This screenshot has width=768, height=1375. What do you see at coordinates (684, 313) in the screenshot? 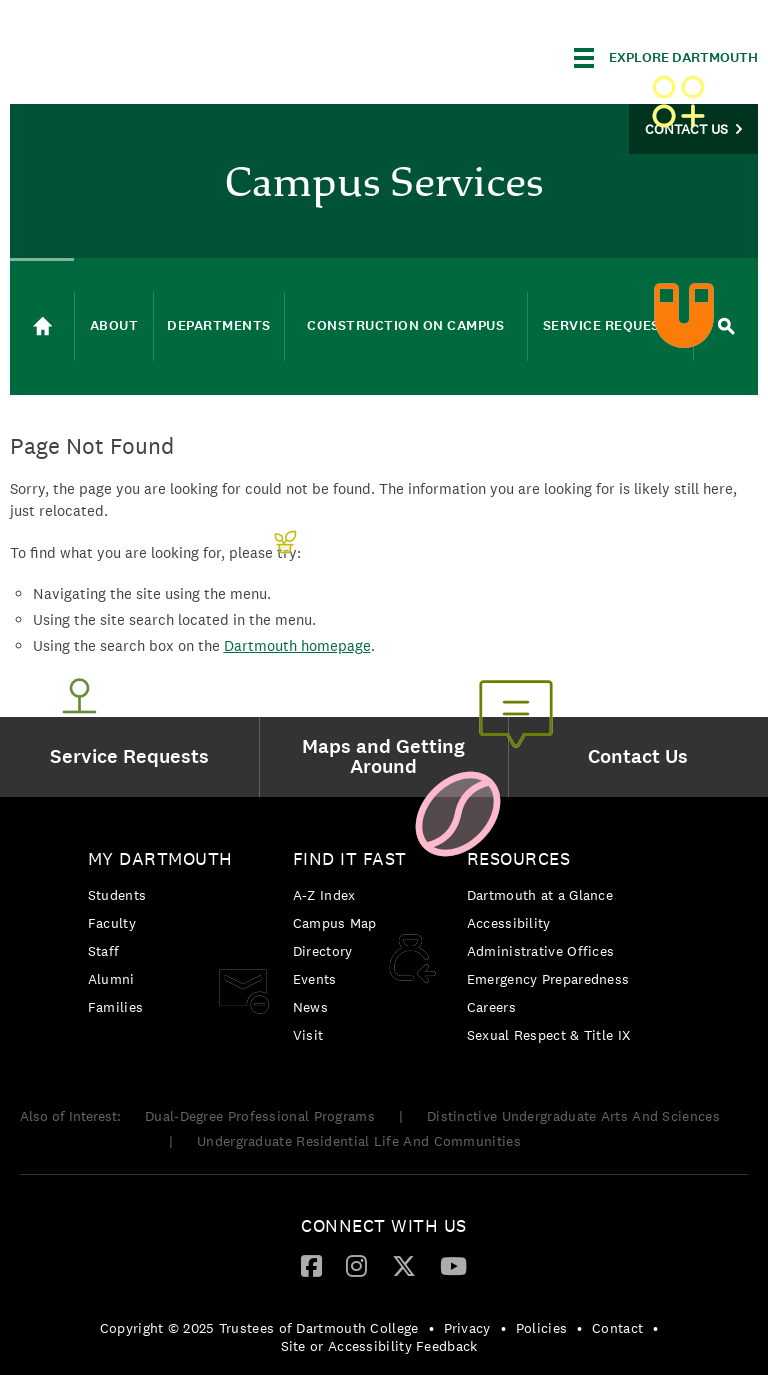
I see `activate magnetic snap or alignment tool` at bounding box center [684, 313].